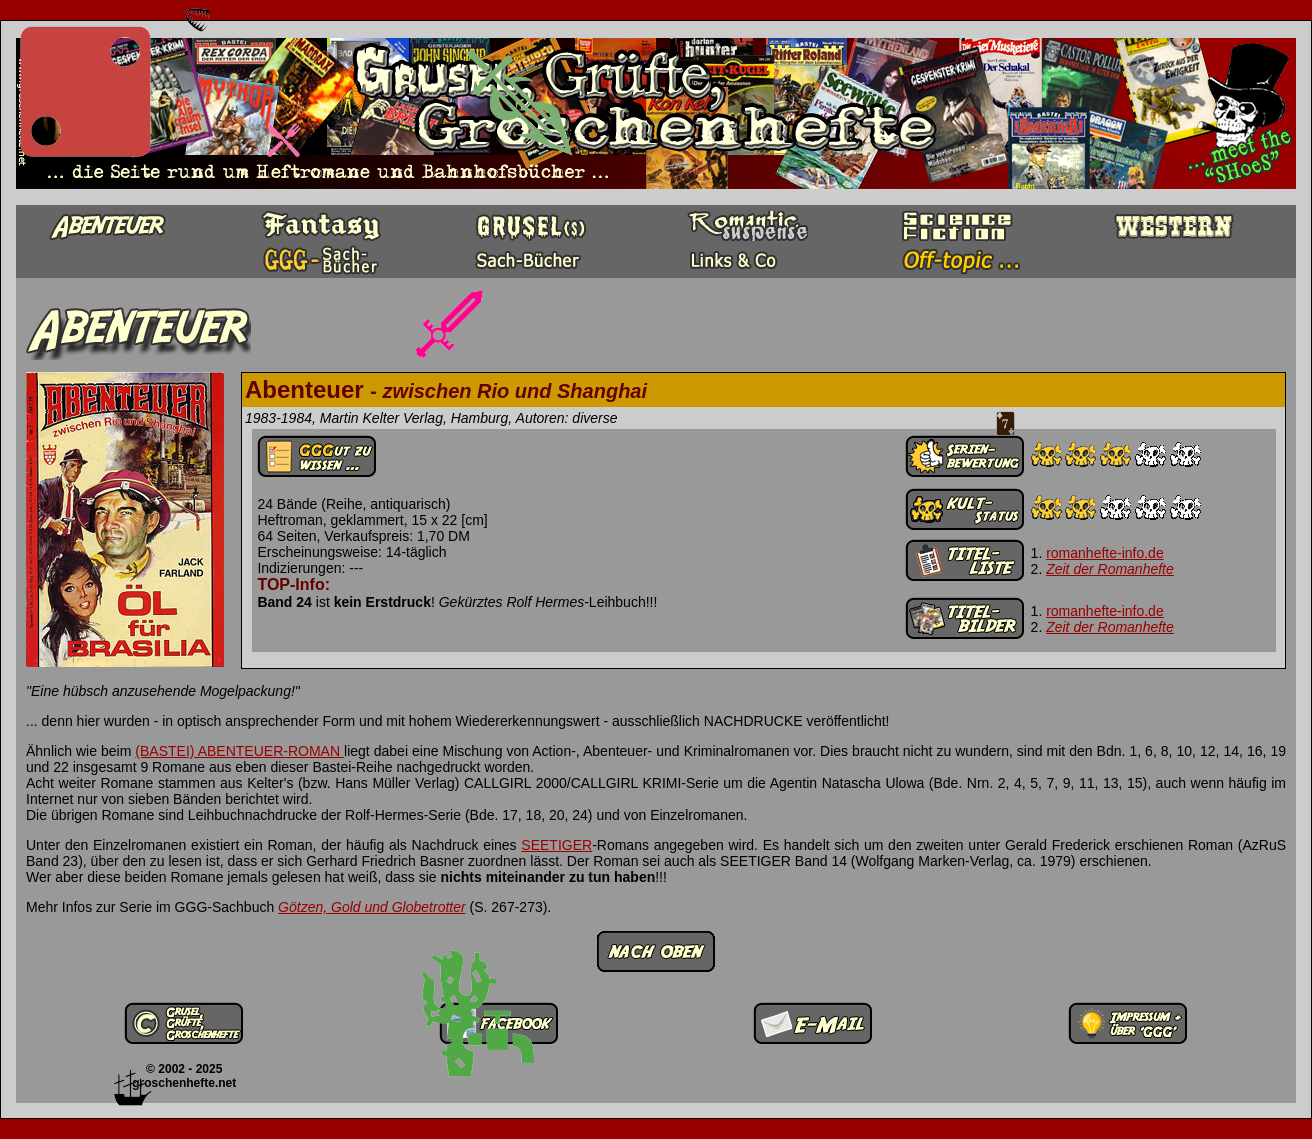 Image resolution: width=1312 pixels, height=1139 pixels. I want to click on activate spiral thrust attack ability, so click(519, 101).